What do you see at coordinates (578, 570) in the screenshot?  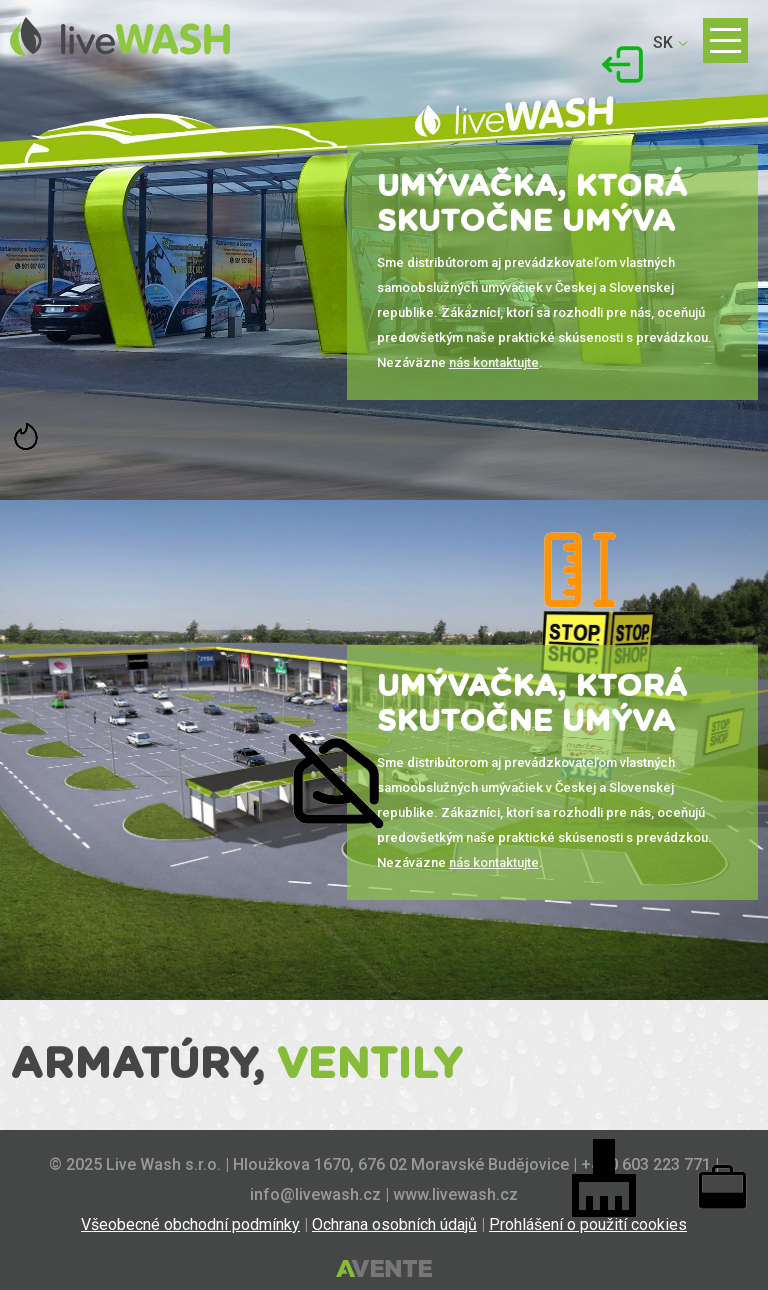 I see `measure dimensions or distances` at bounding box center [578, 570].